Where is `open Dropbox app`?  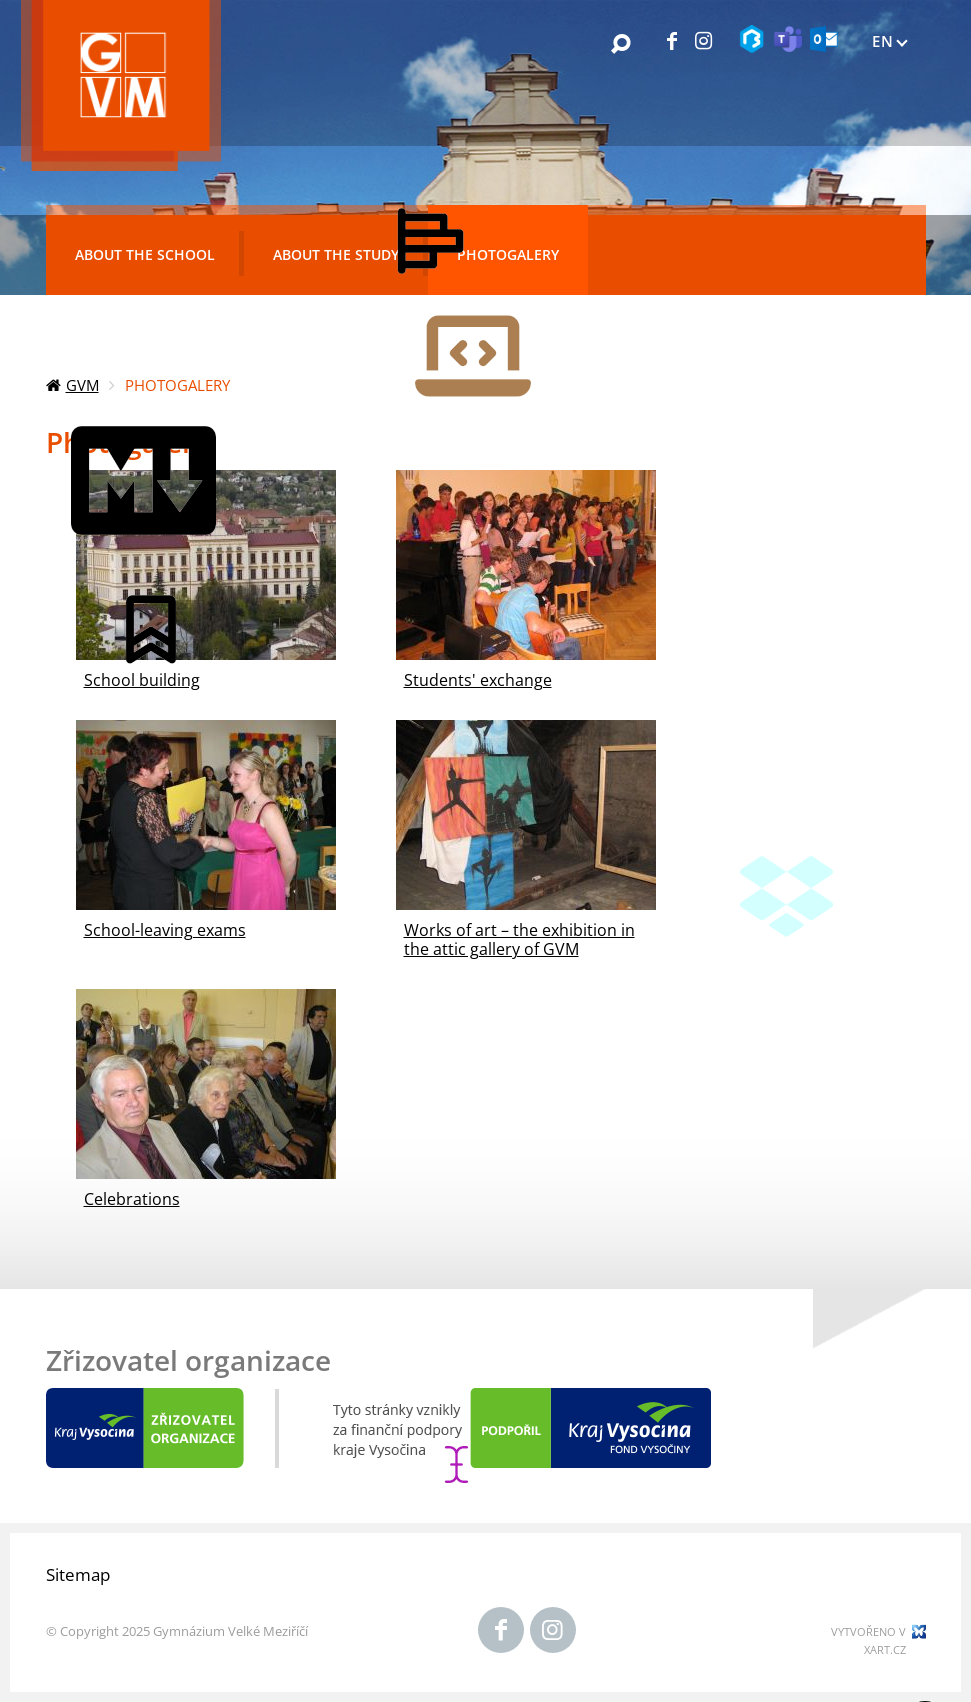 open Dropbox app is located at coordinates (786, 891).